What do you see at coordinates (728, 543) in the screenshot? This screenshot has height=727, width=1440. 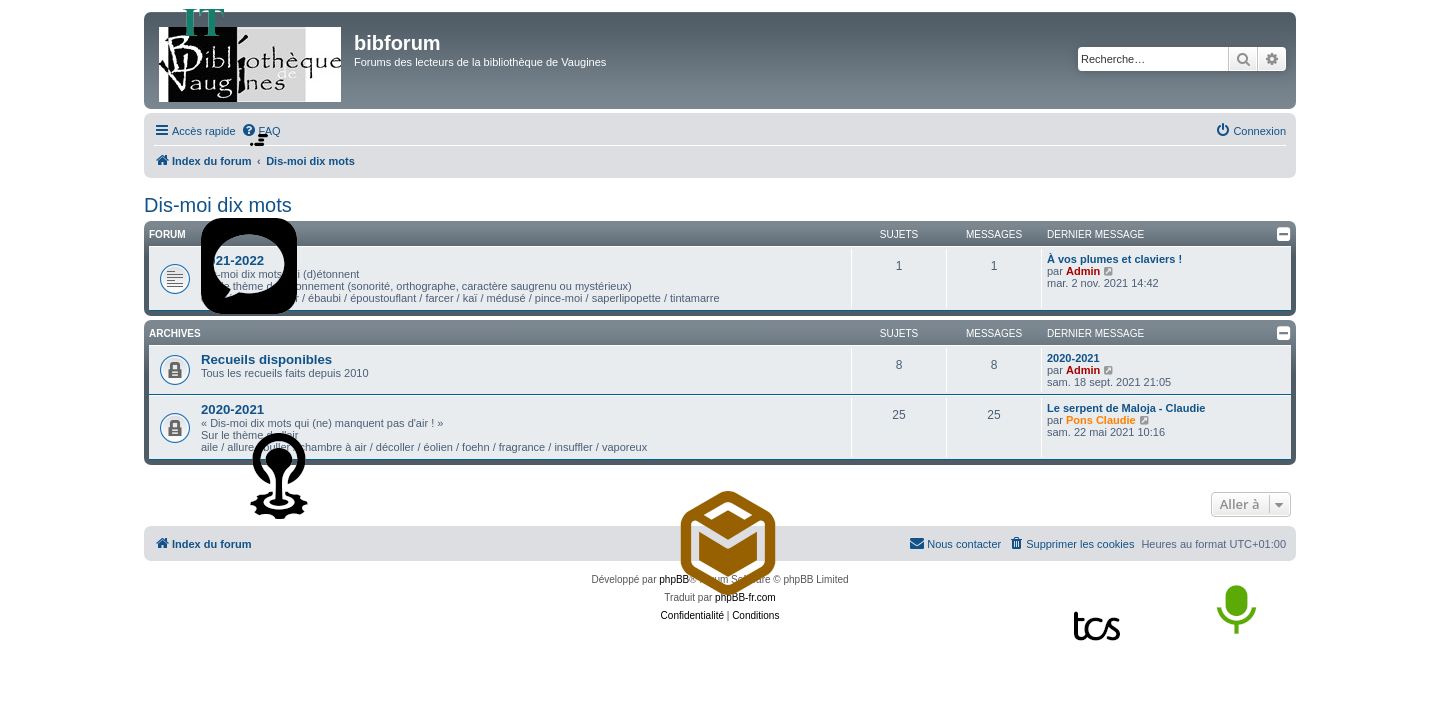 I see `metro bundler logo` at bounding box center [728, 543].